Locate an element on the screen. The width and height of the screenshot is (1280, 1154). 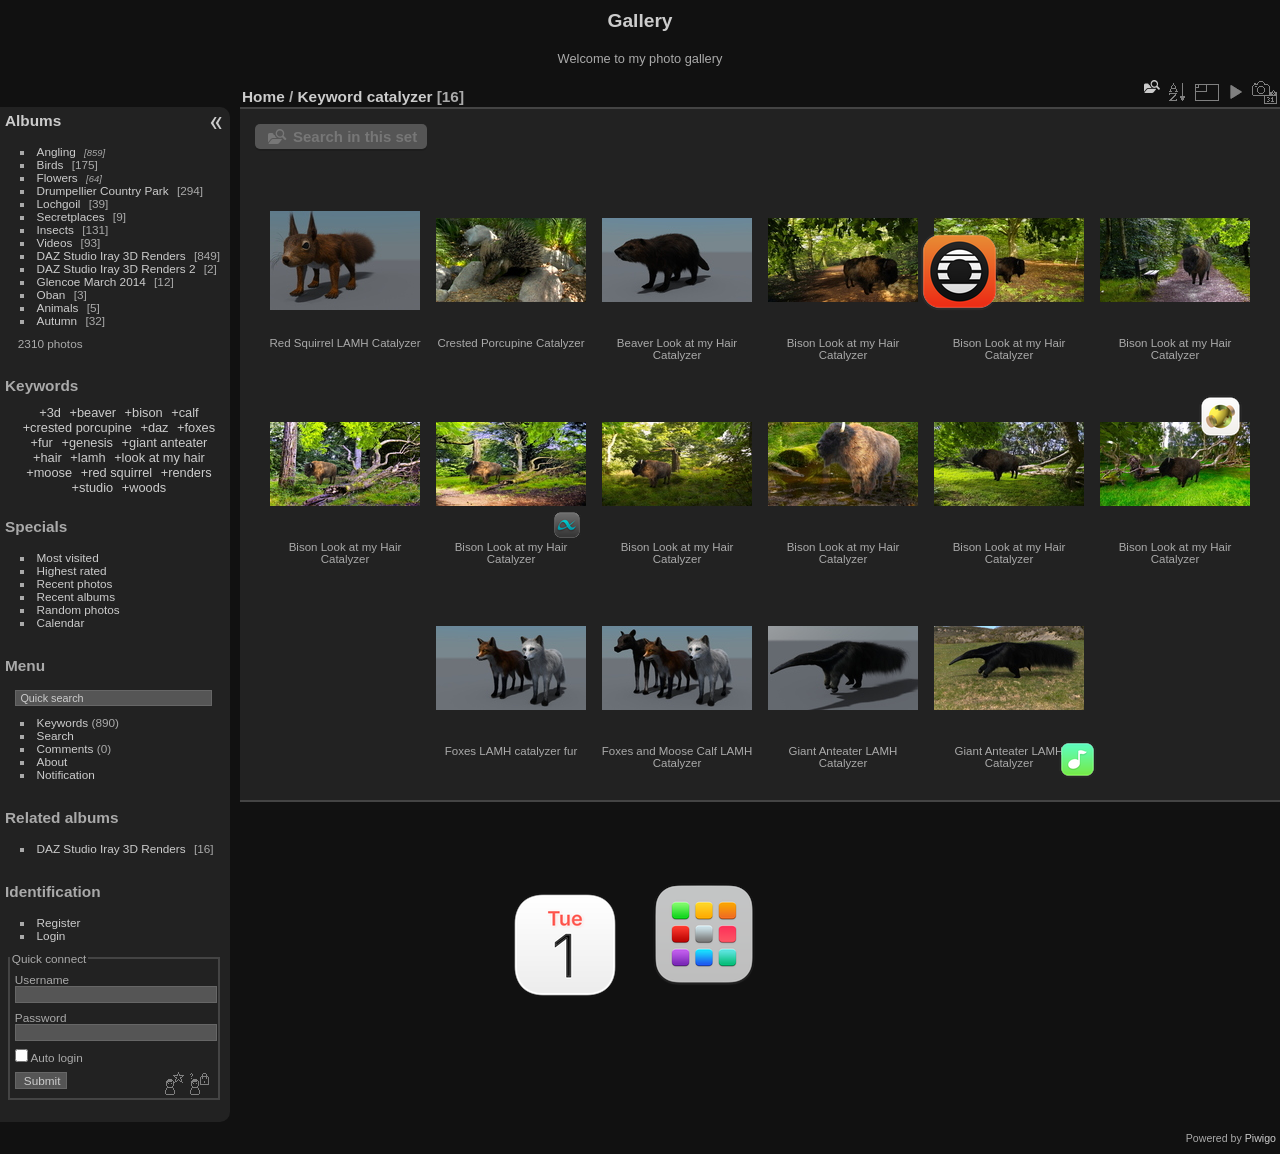
open the calendar app is located at coordinates (565, 945).